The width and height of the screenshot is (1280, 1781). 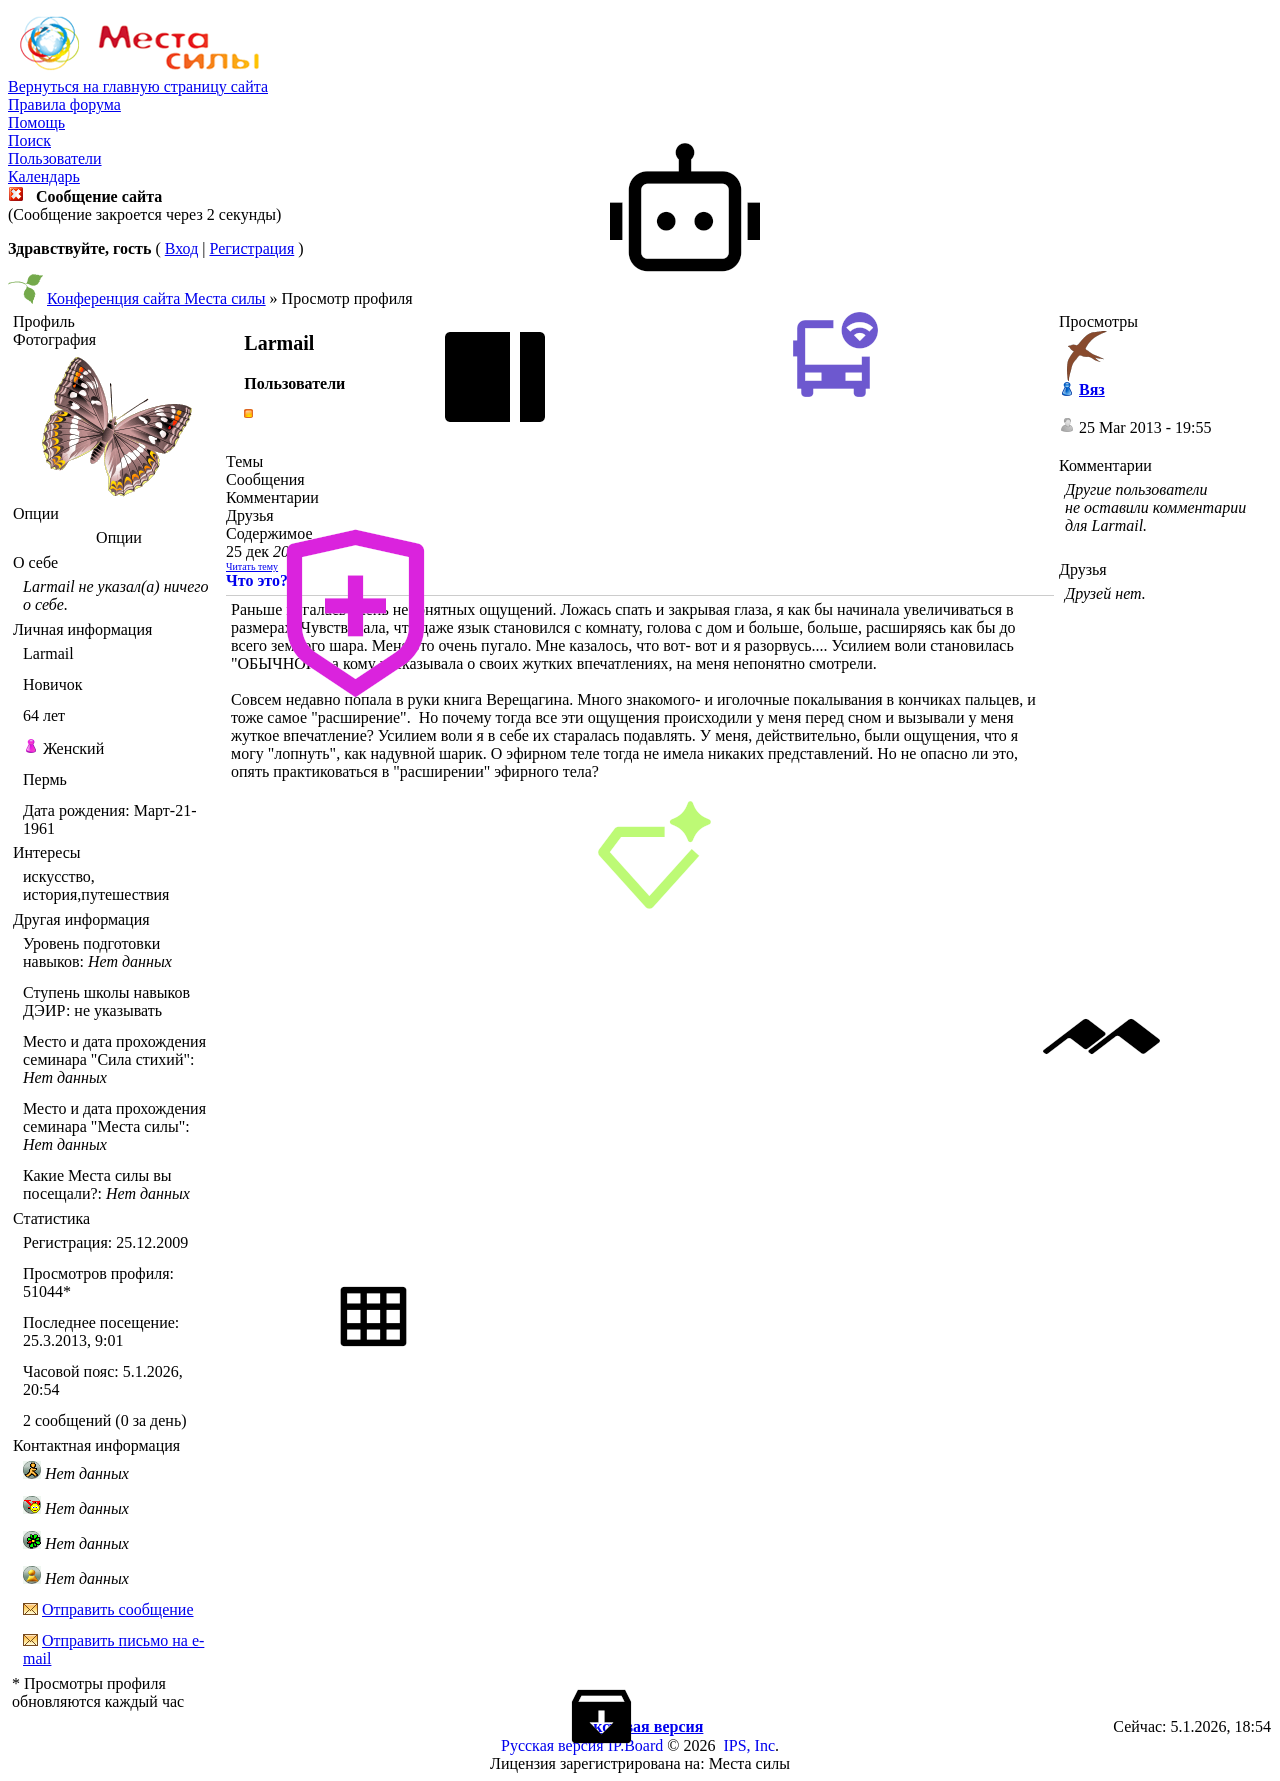 I want to click on archive selected messages to inbox storage, so click(x=601, y=1716).